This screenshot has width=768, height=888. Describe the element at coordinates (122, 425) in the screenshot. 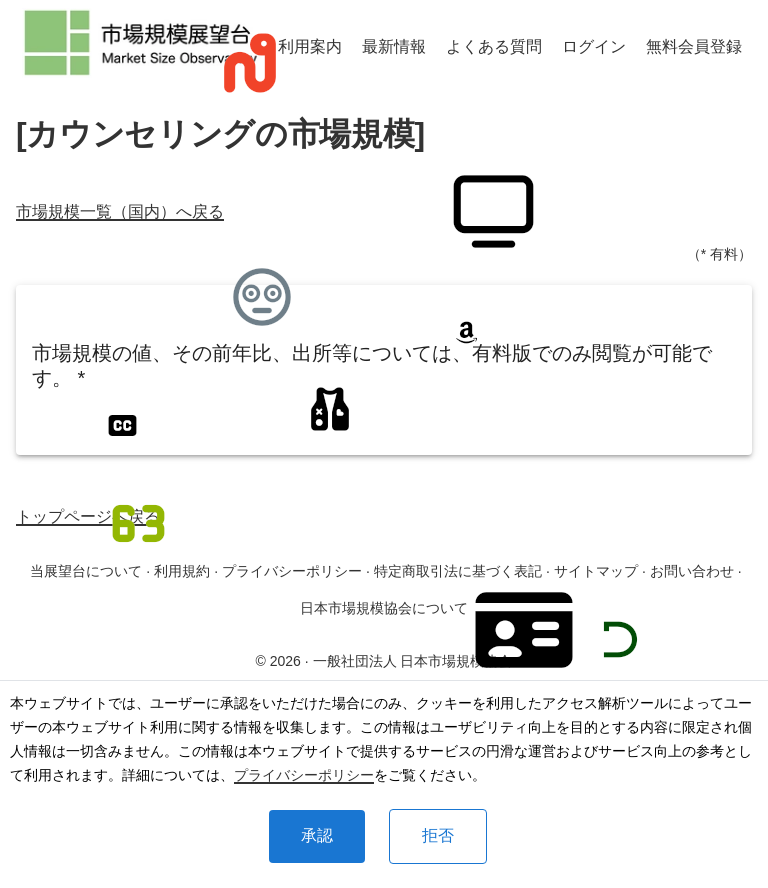

I see `enable closed captions for video content` at that location.